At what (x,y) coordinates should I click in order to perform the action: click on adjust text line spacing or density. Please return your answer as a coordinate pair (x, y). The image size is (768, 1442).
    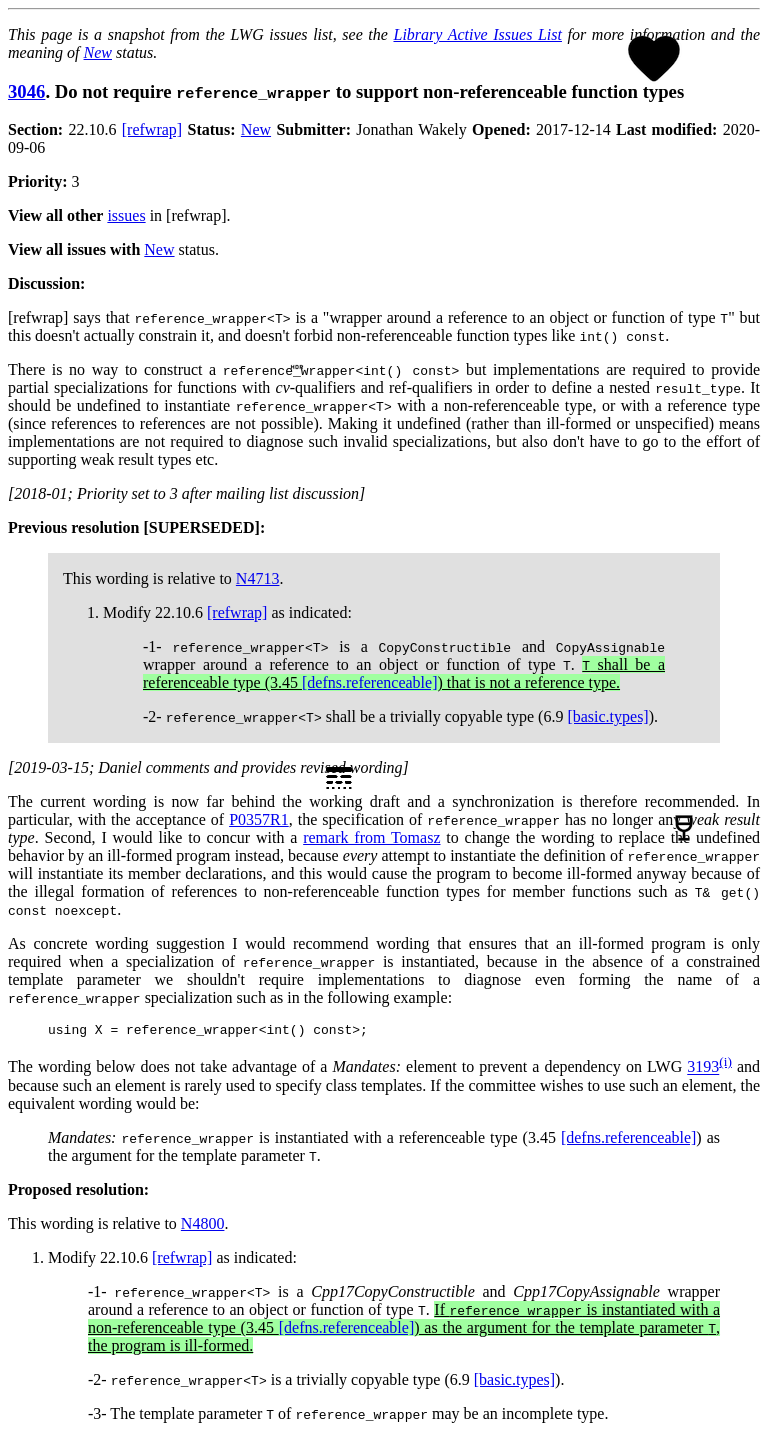
    Looking at the image, I should click on (339, 778).